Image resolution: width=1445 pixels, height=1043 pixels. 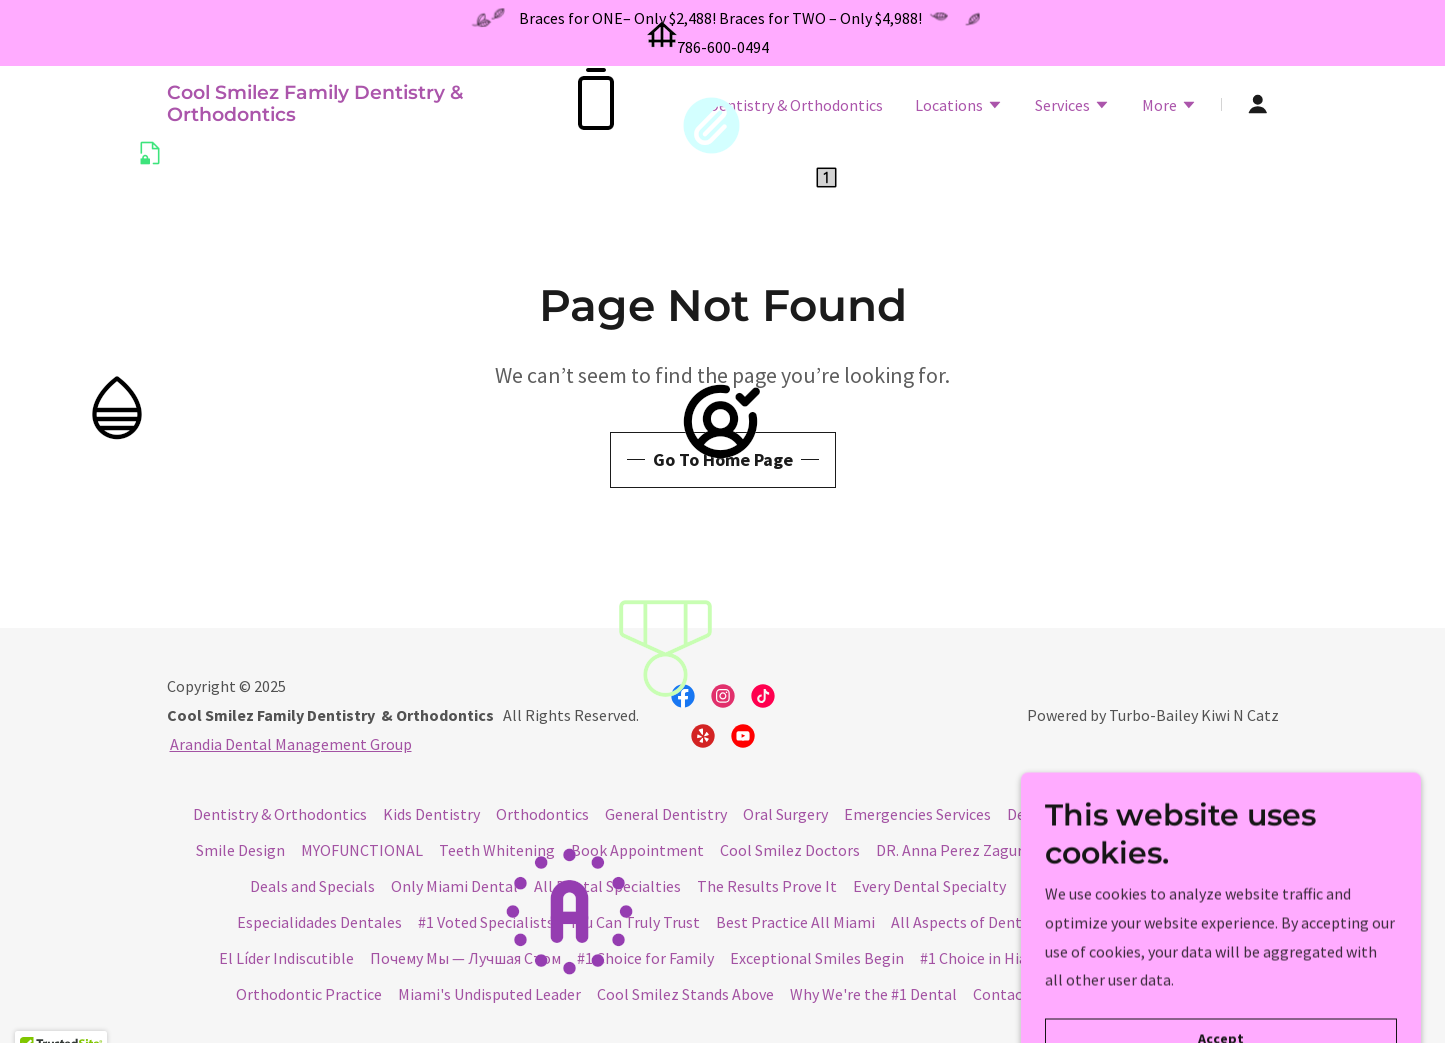 What do you see at coordinates (117, 410) in the screenshot?
I see `indicates partial fill level or half-full status` at bounding box center [117, 410].